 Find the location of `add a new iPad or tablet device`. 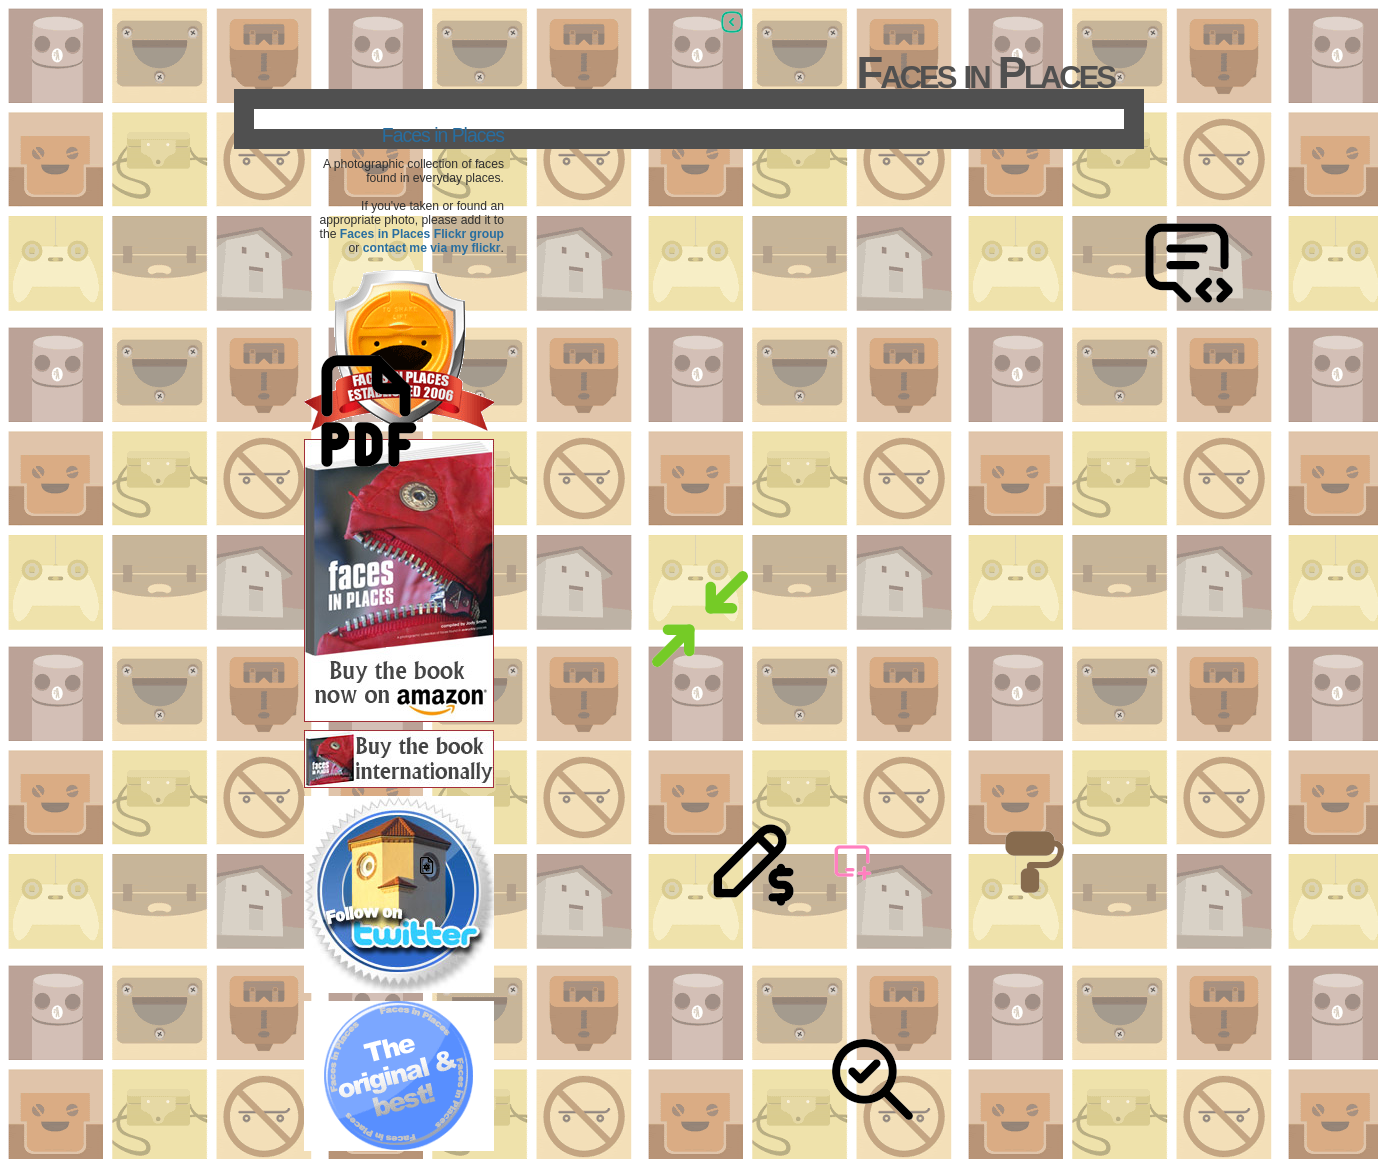

add a new iPad or tablet device is located at coordinates (852, 861).